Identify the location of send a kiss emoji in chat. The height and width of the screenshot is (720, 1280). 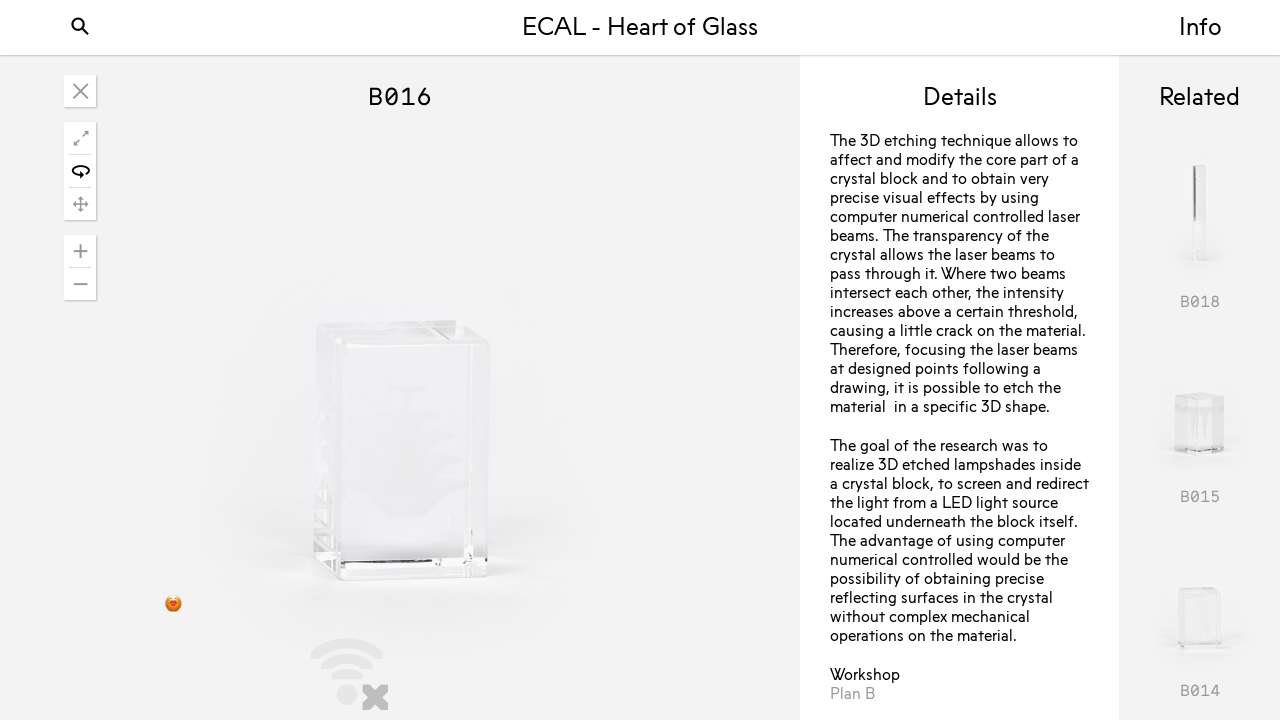
(173, 603).